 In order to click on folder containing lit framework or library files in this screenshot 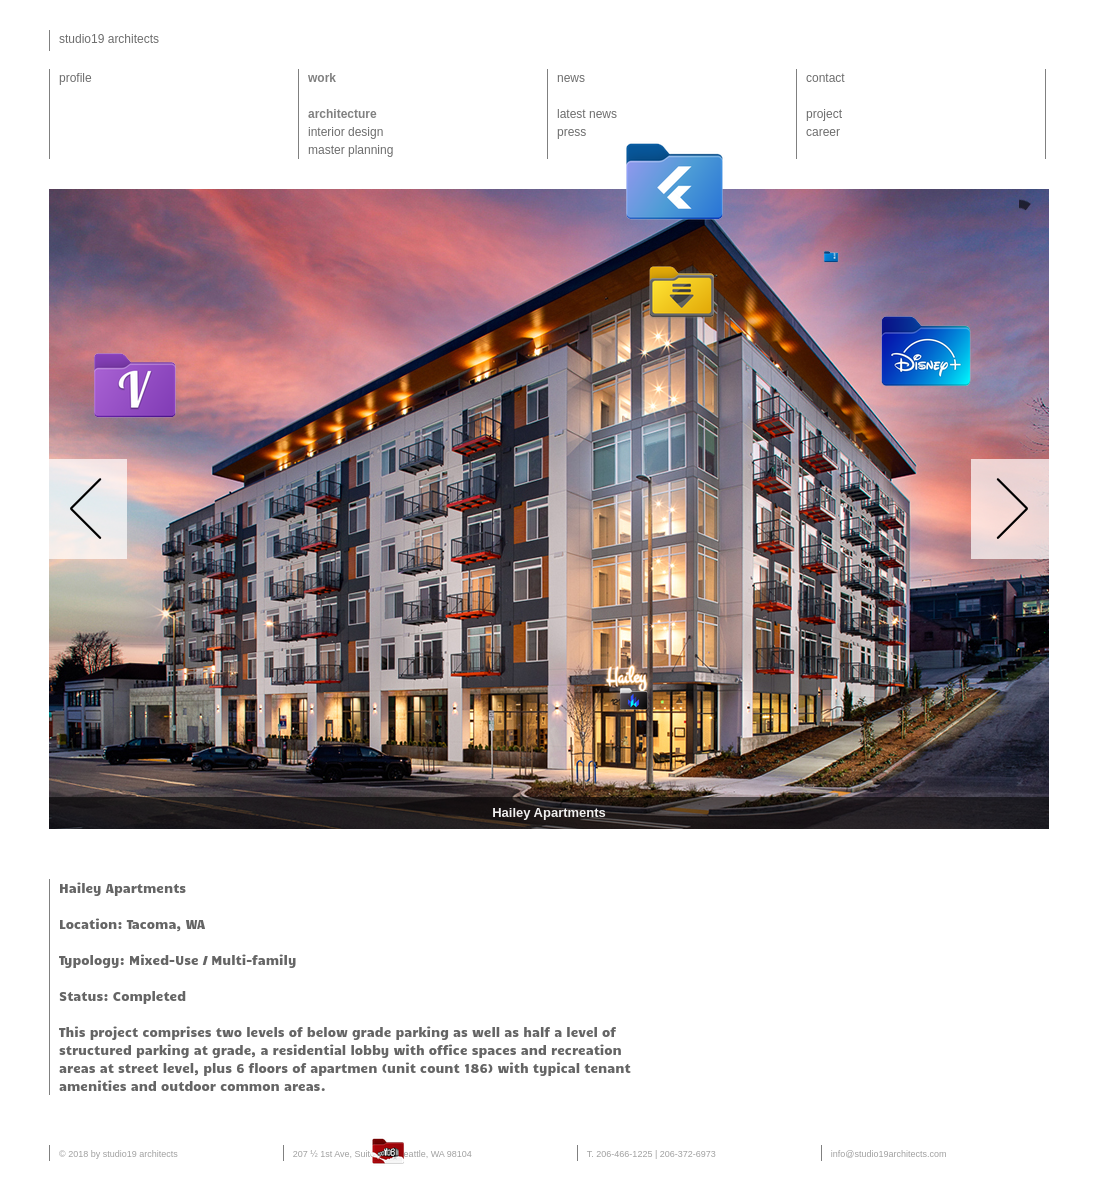, I will do `click(633, 699)`.